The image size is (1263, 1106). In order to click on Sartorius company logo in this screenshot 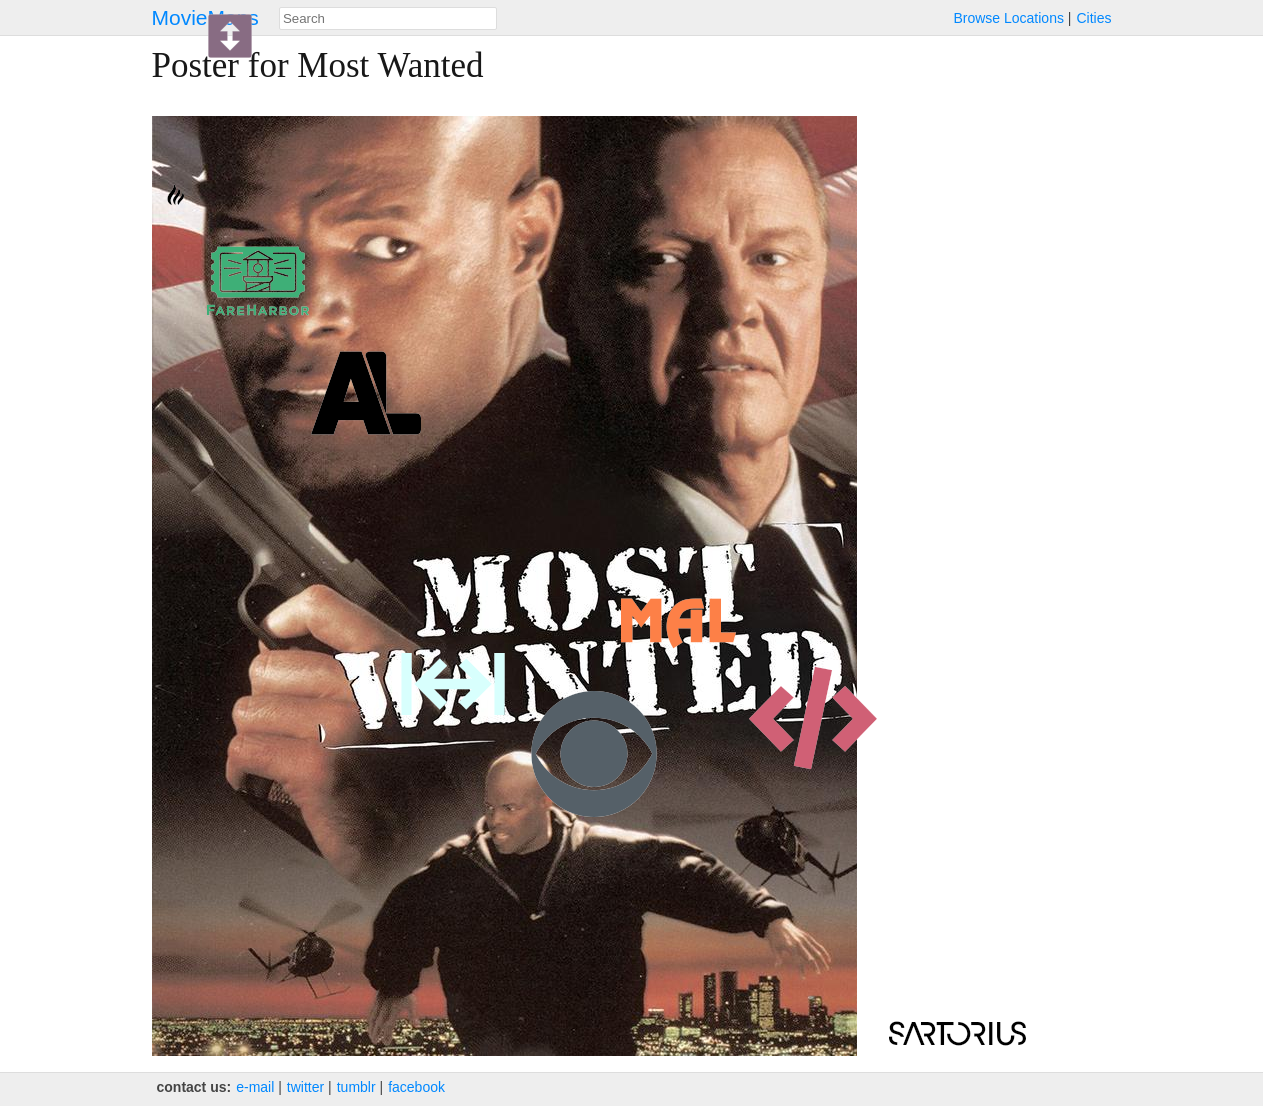, I will do `click(957, 1033)`.